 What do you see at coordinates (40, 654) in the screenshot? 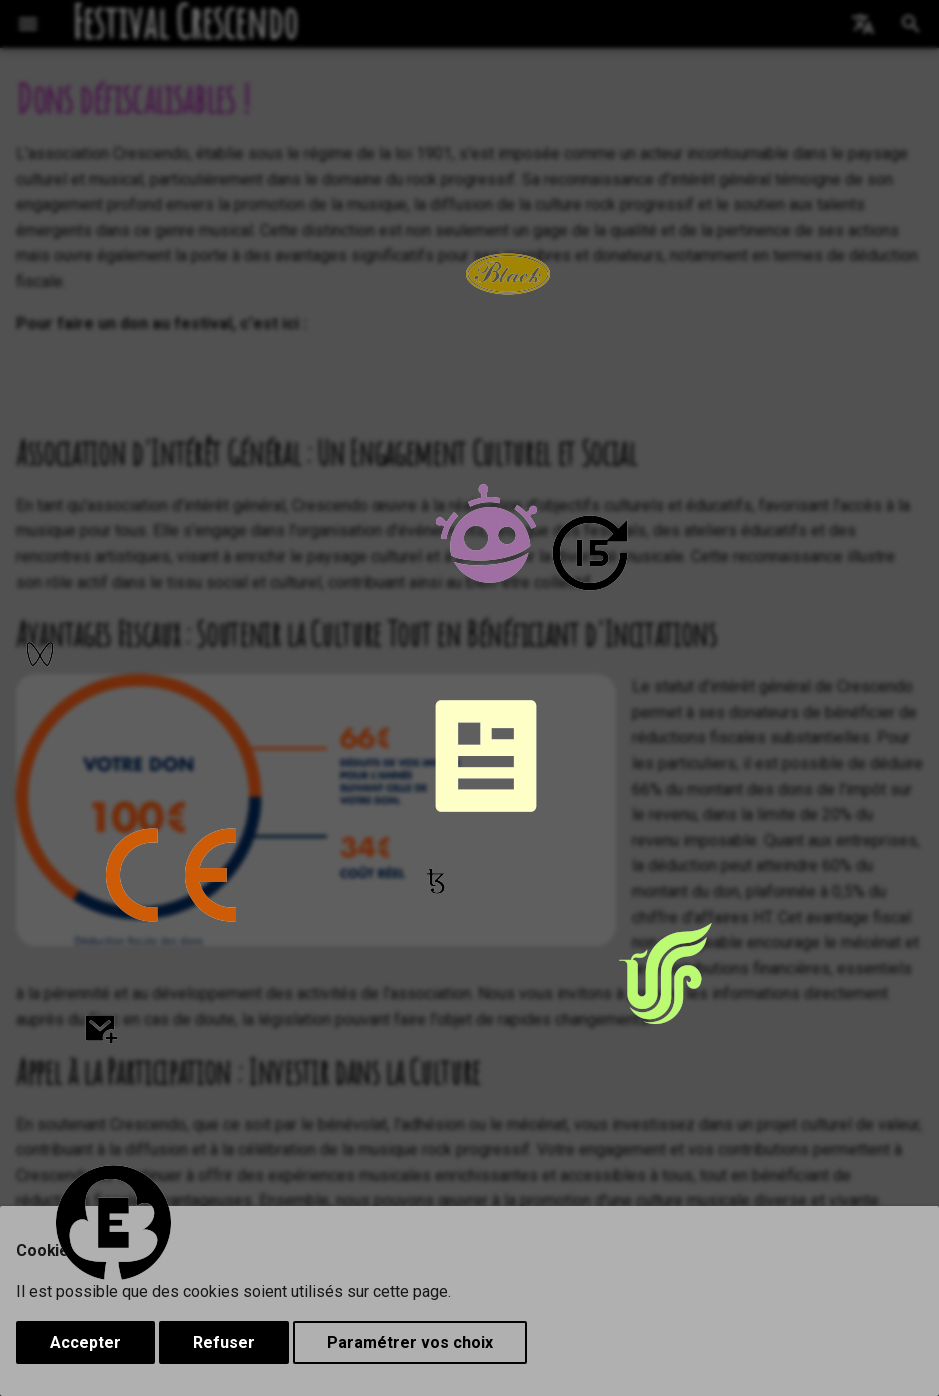
I see `open wechat channels` at bounding box center [40, 654].